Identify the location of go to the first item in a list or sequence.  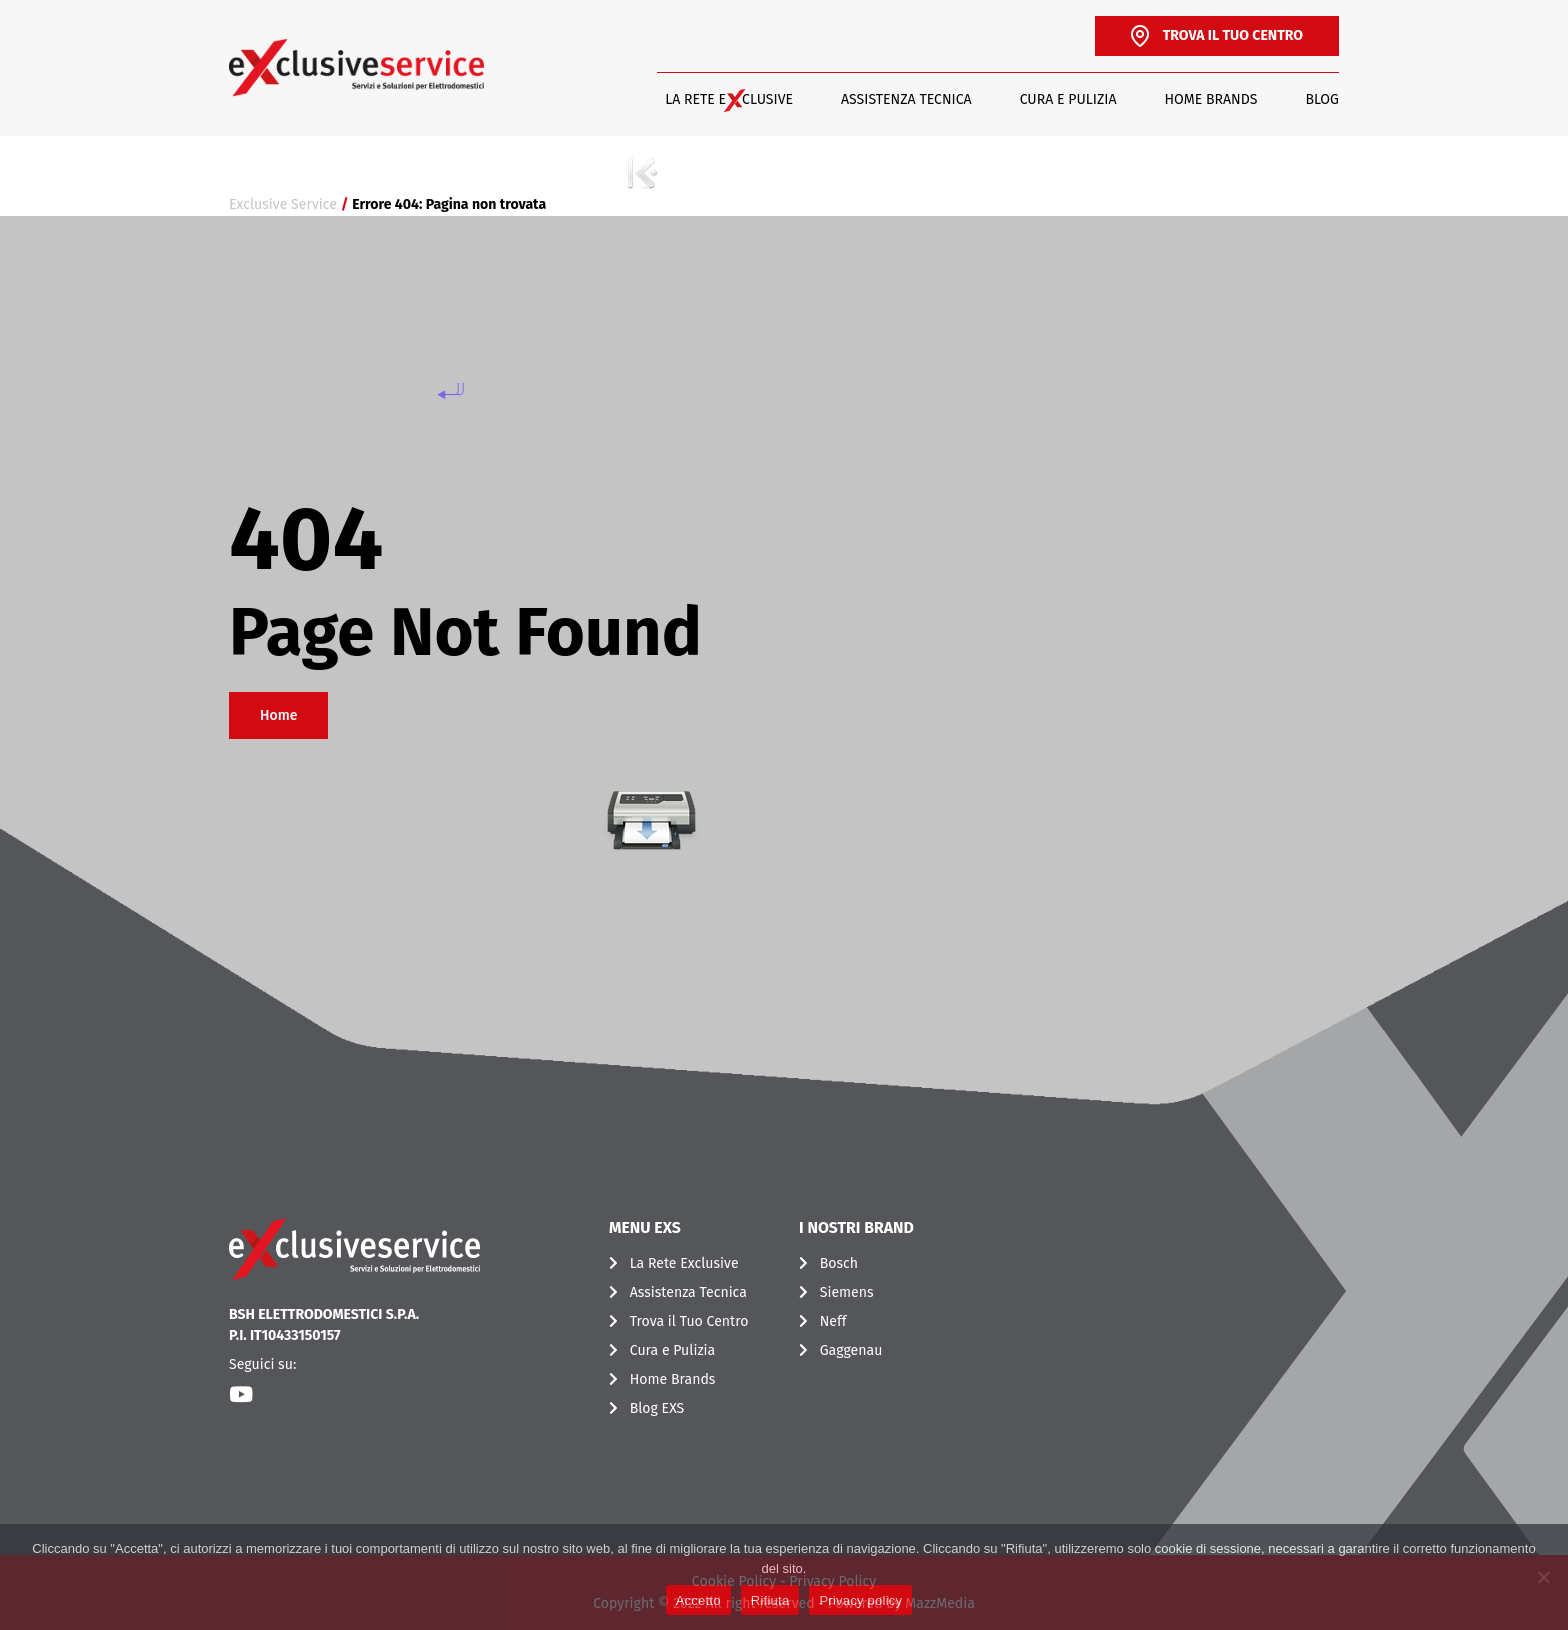
(642, 173).